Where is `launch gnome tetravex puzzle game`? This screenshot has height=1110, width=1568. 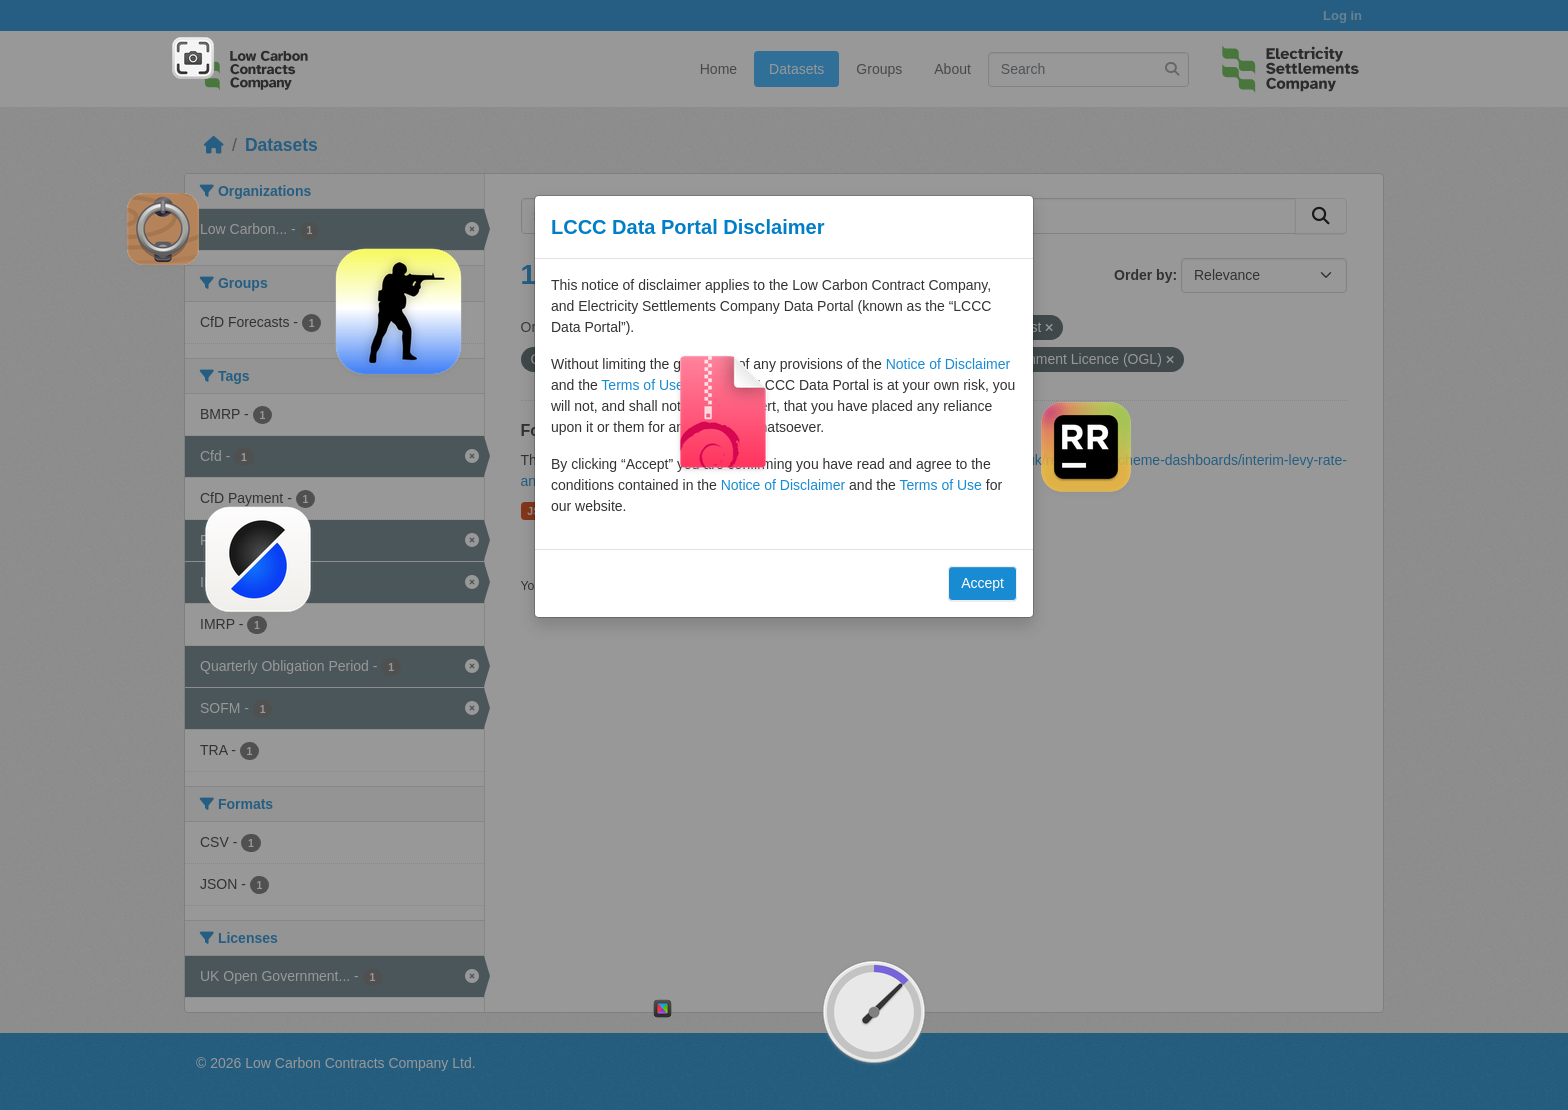 launch gnome tetravex puzzle game is located at coordinates (662, 1008).